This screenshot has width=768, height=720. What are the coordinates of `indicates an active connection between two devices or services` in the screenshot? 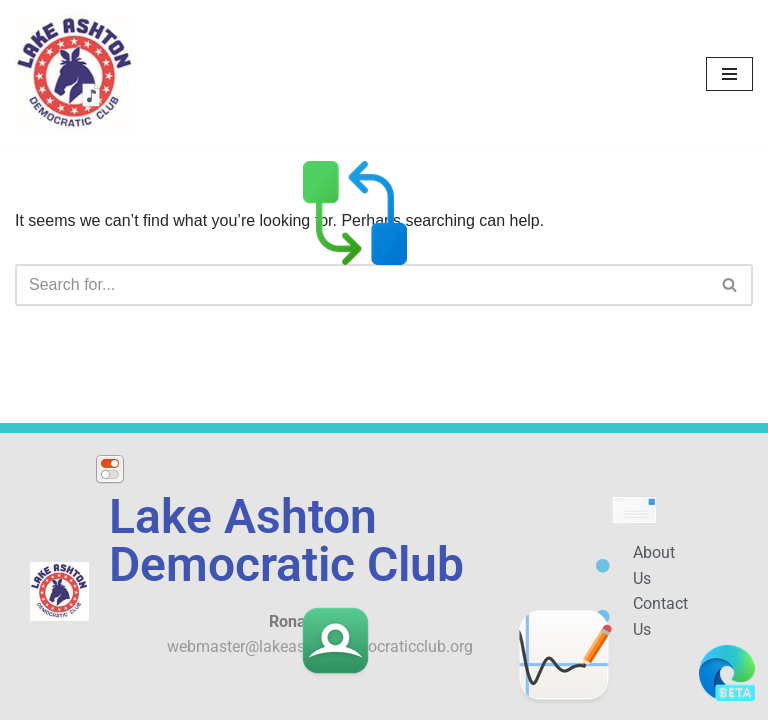 It's located at (355, 213).